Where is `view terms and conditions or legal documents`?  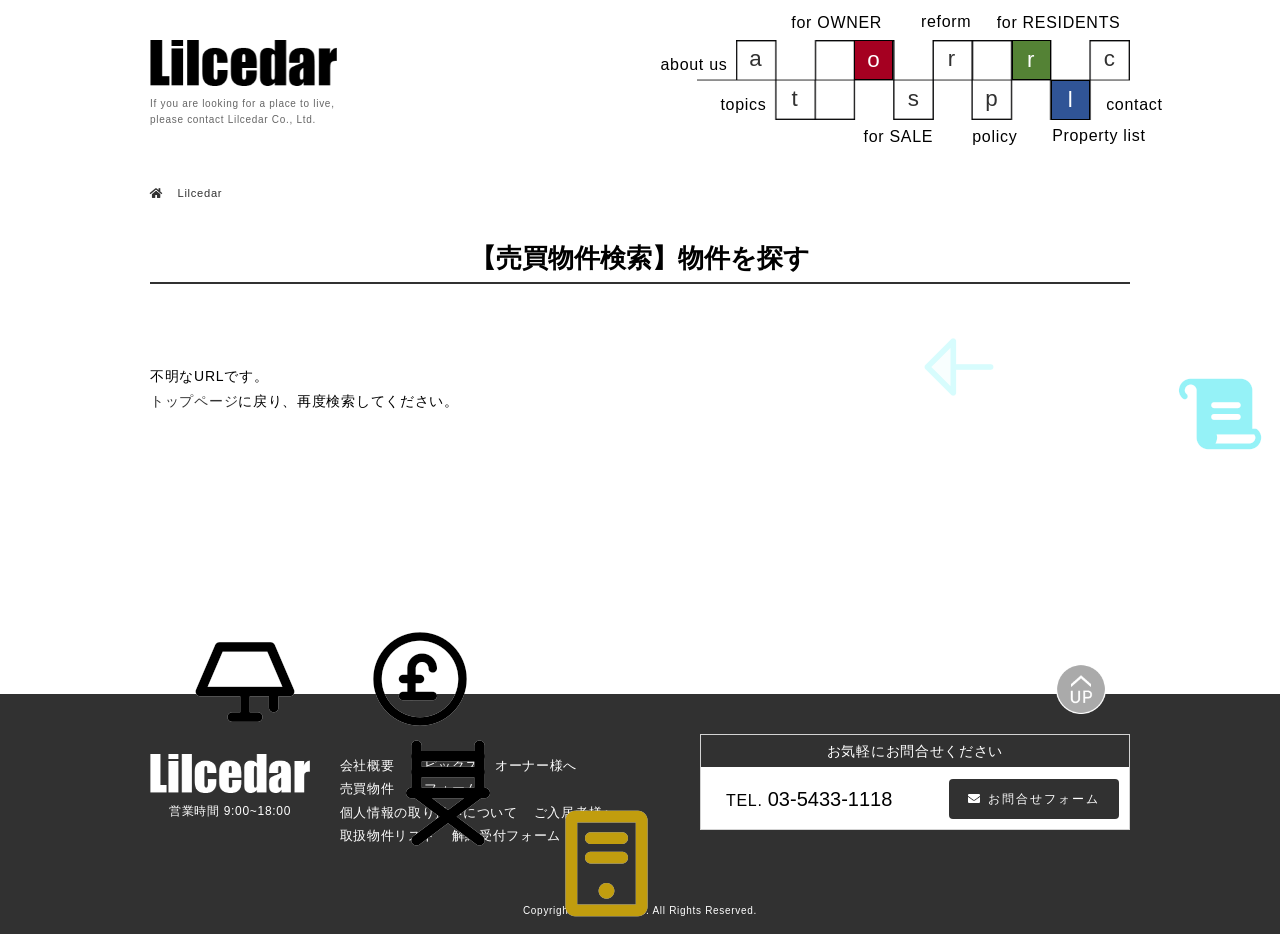 view terms and conditions or legal documents is located at coordinates (1223, 414).